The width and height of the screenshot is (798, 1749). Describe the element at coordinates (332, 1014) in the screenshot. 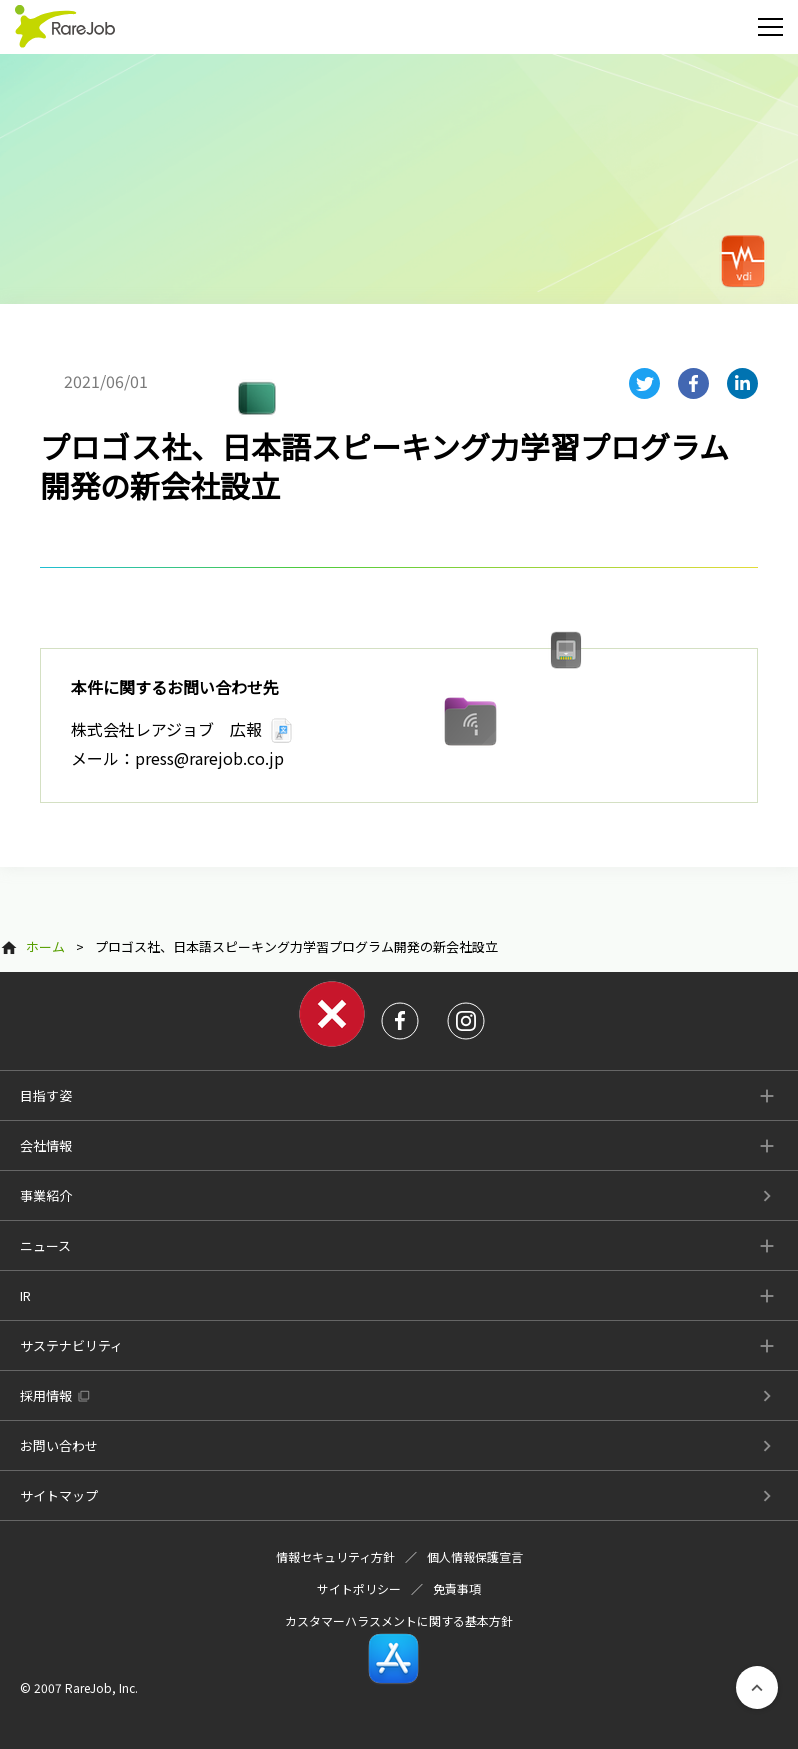

I see `close the current window or dialog` at that location.